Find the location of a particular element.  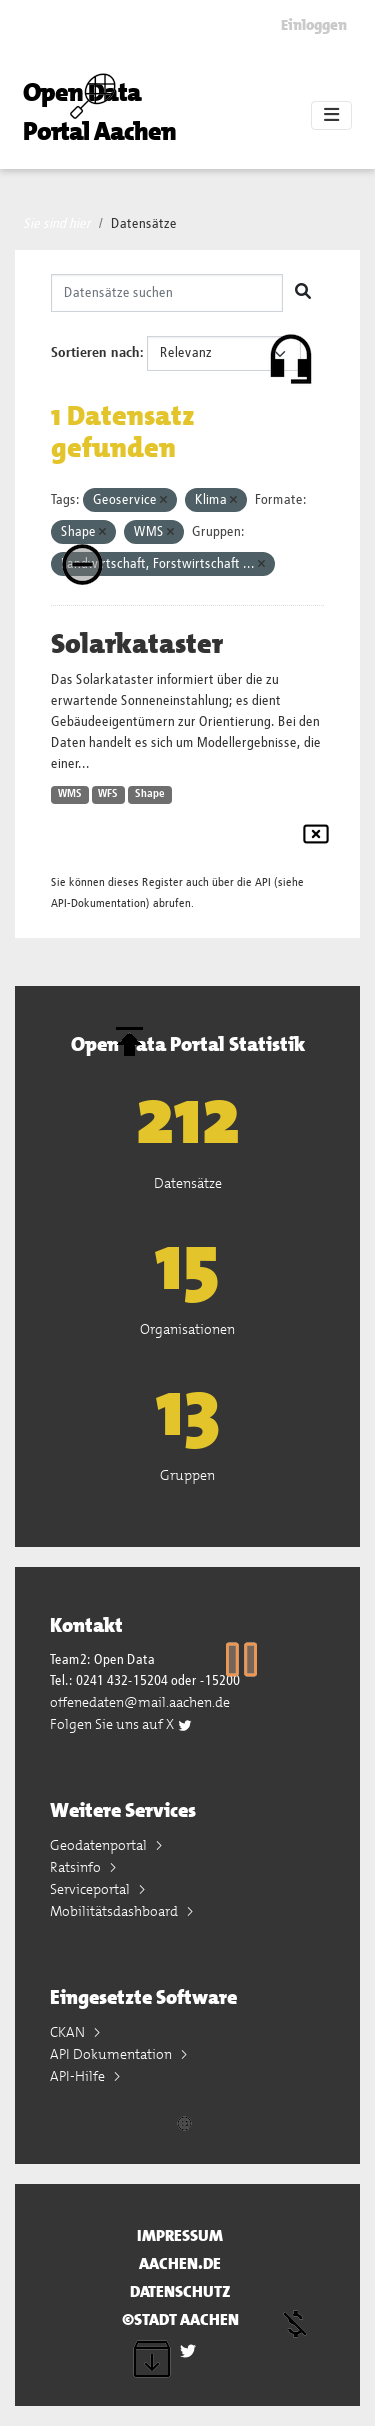

remove an item from a list is located at coordinates (82, 564).